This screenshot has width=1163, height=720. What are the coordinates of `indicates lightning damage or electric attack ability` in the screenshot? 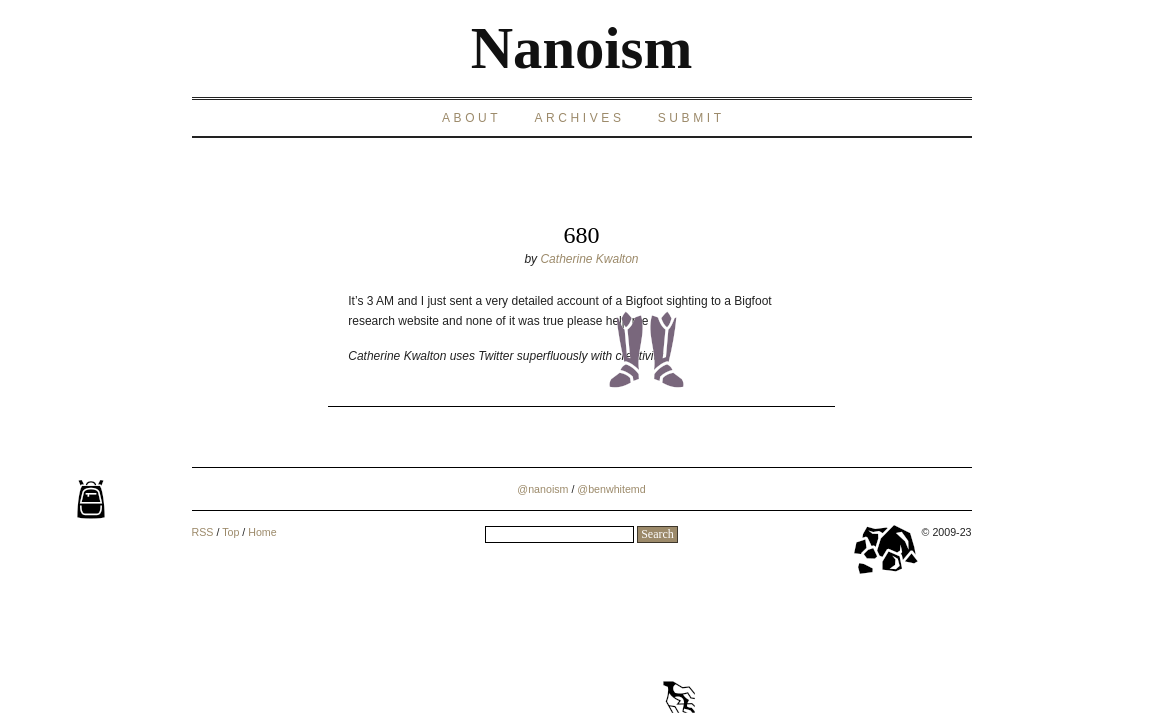 It's located at (679, 697).